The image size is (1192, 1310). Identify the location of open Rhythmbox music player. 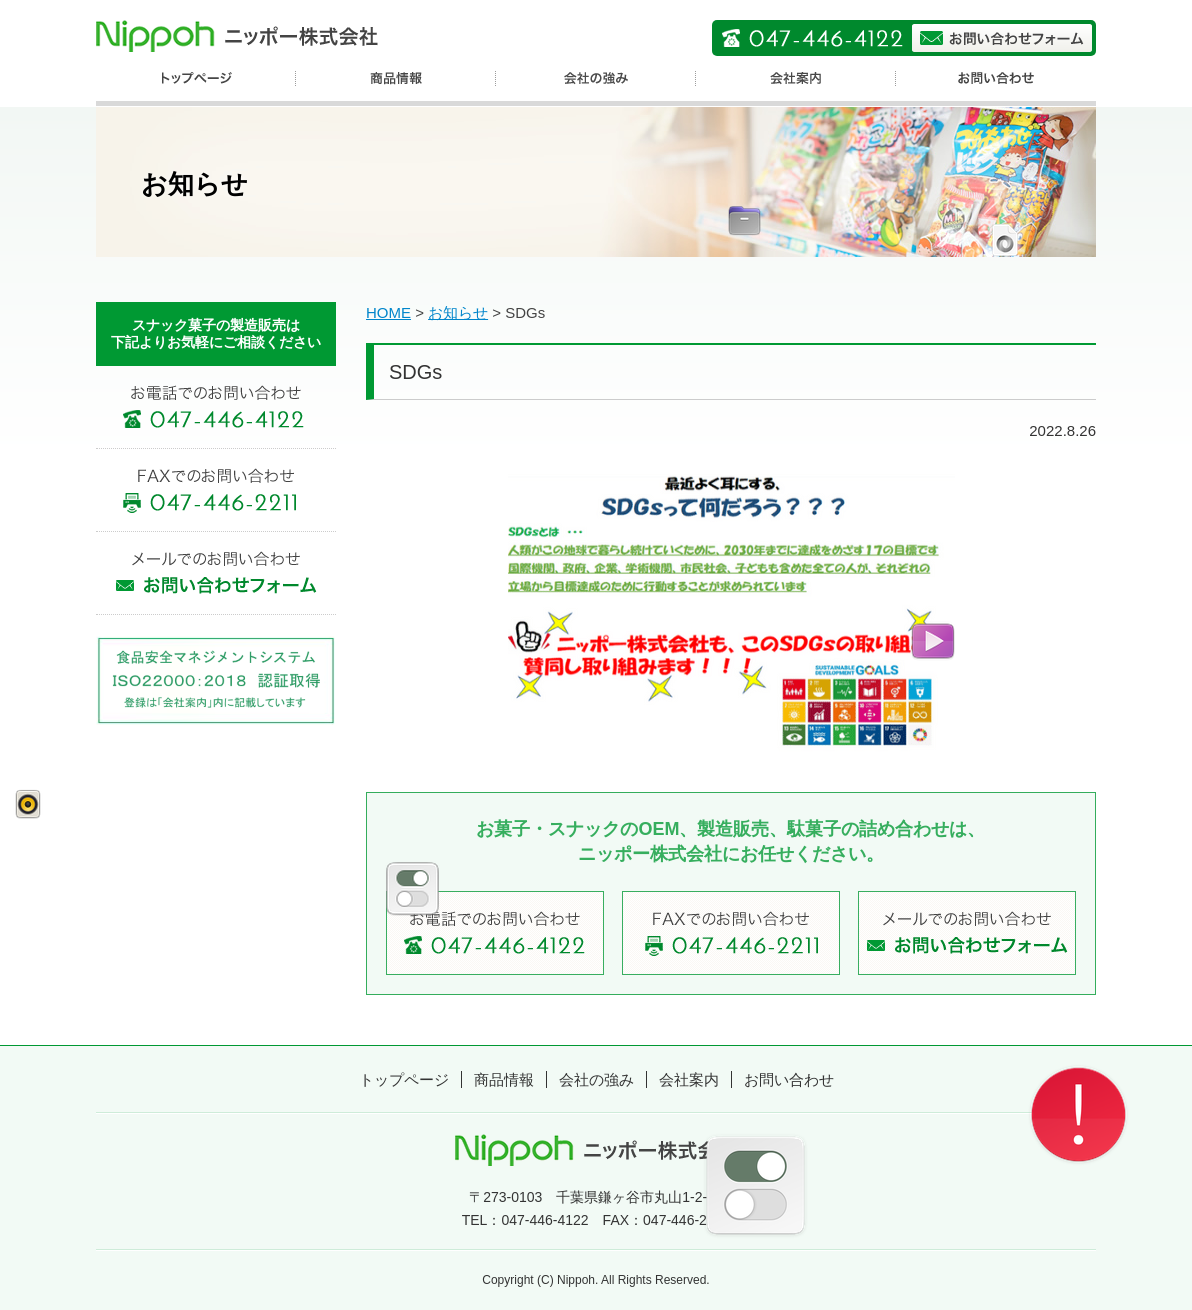
(28, 804).